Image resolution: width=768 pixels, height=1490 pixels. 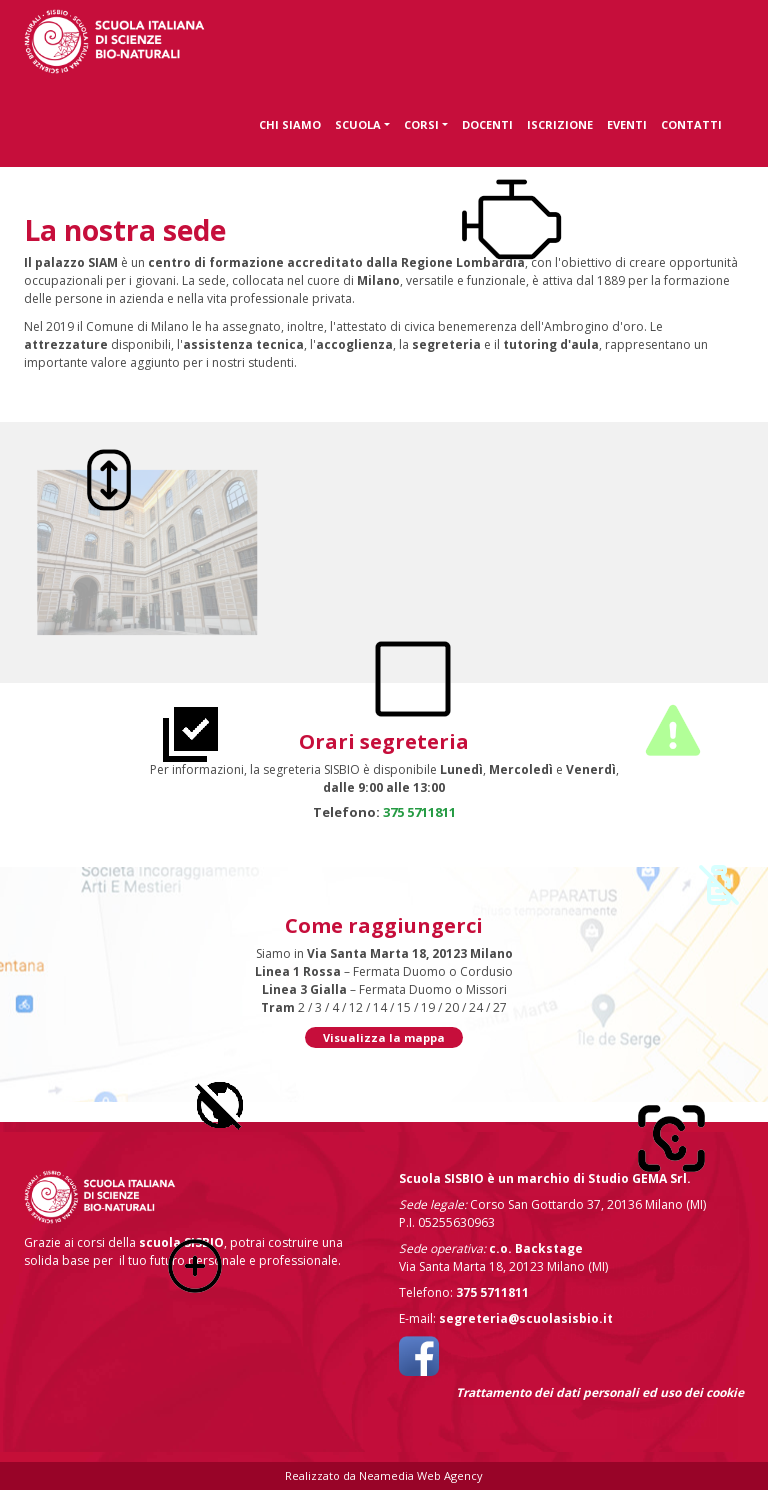 I want to click on indicates a warning or caution state, so click(x=673, y=732).